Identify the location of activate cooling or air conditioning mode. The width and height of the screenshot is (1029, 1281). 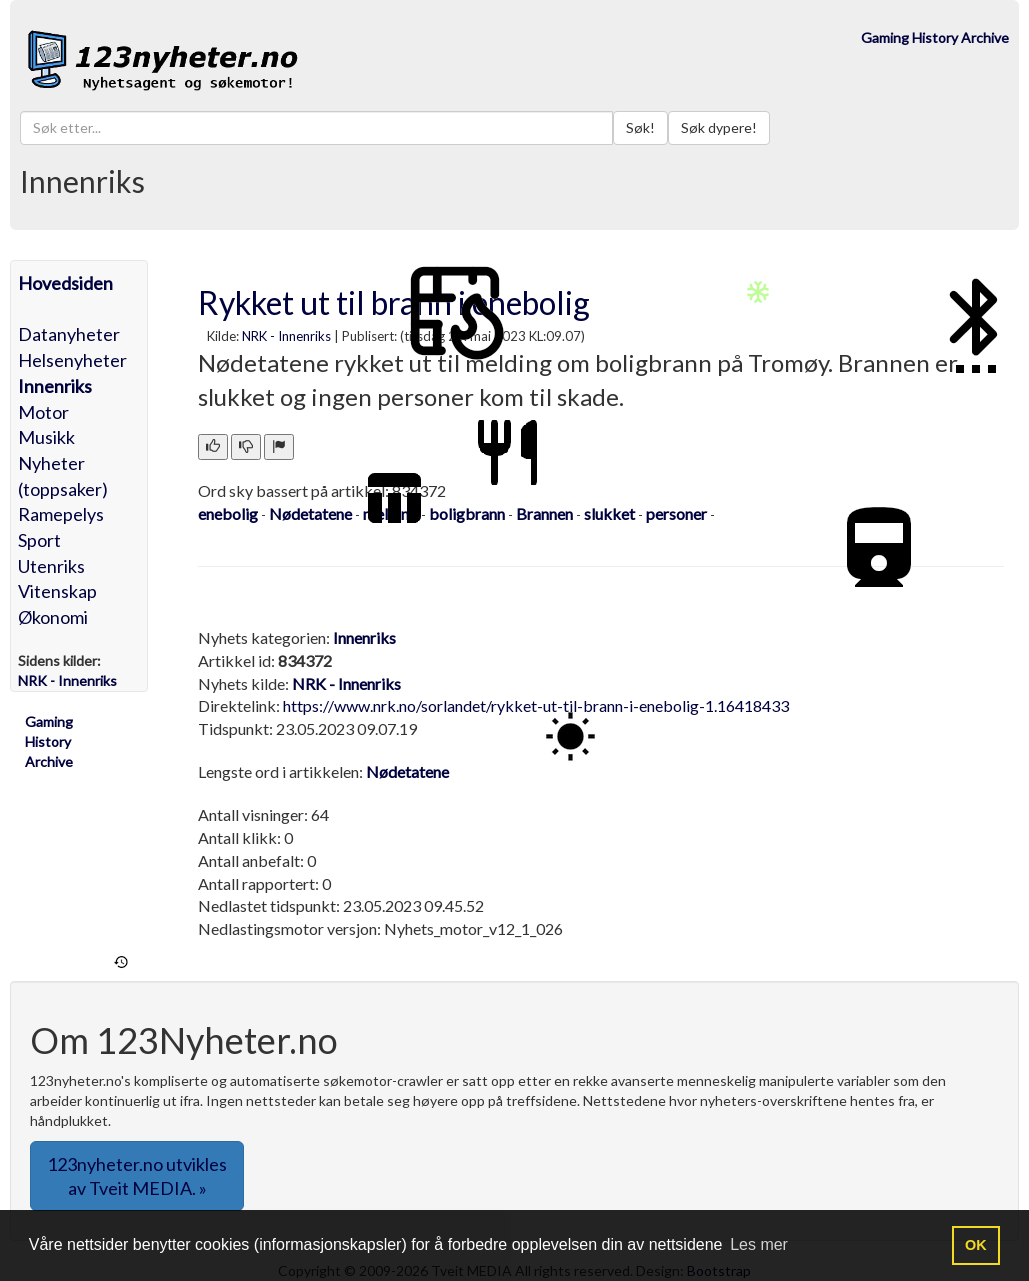
(758, 292).